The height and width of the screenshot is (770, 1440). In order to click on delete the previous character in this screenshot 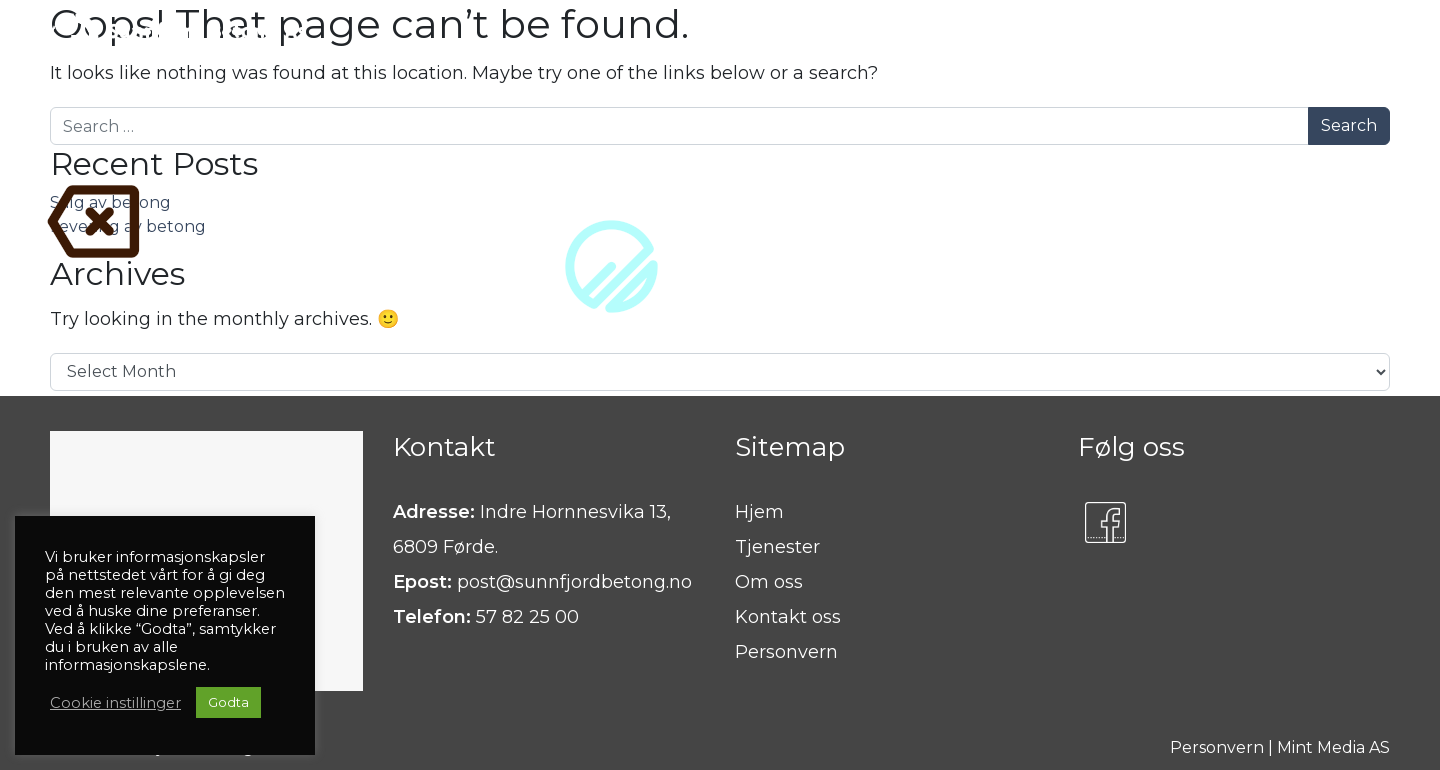, I will do `click(96, 221)`.